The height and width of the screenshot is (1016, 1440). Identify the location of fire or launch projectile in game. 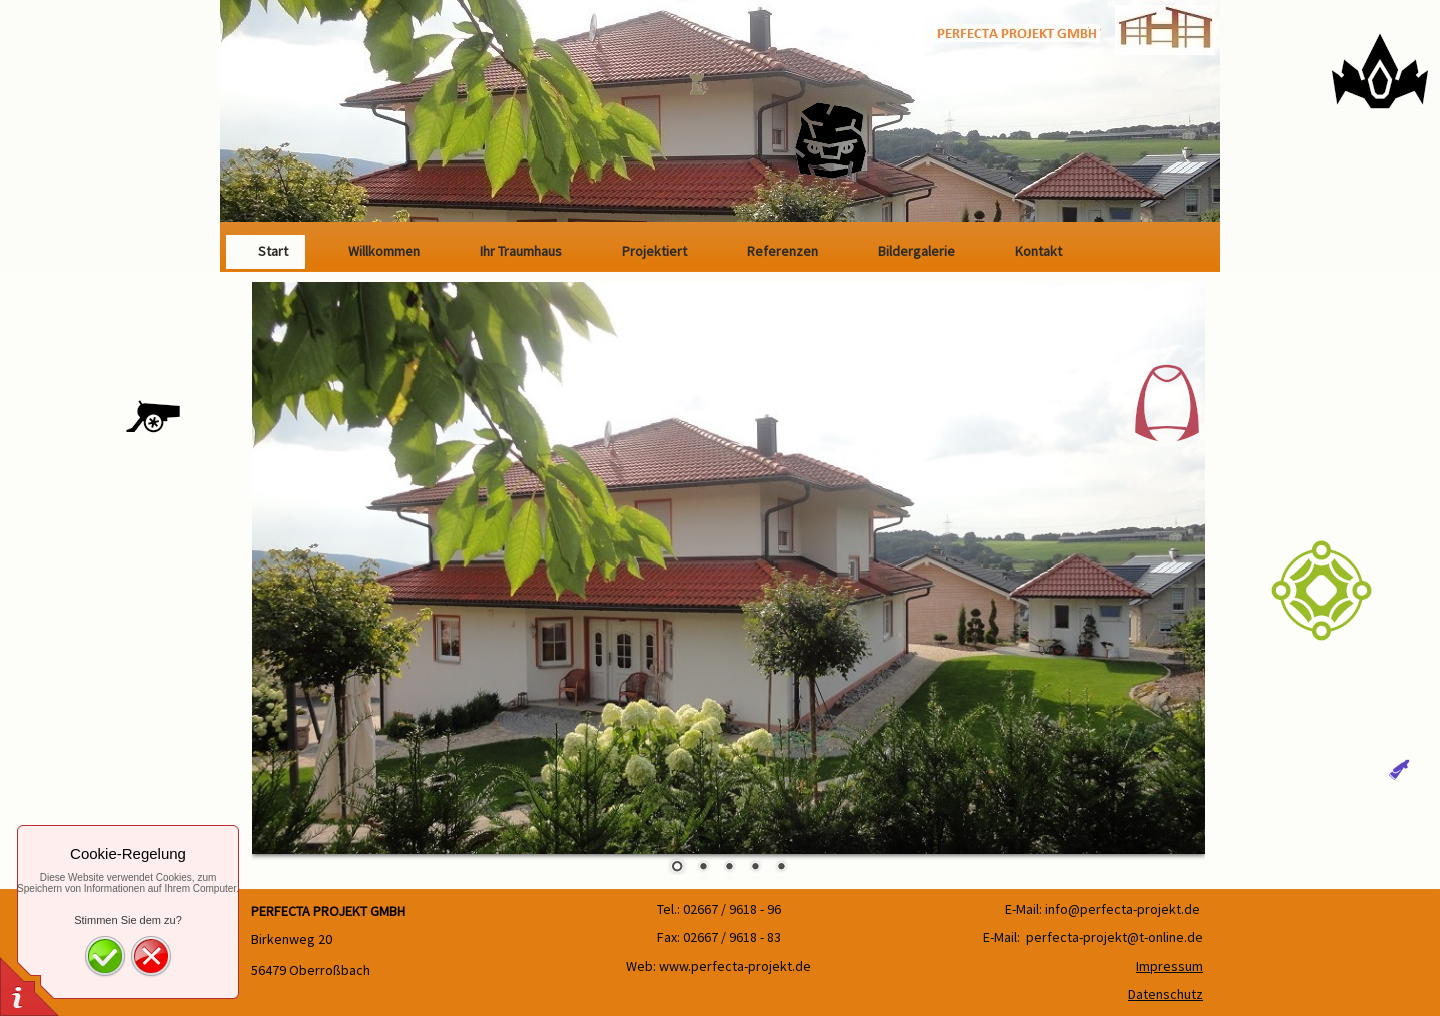
(153, 416).